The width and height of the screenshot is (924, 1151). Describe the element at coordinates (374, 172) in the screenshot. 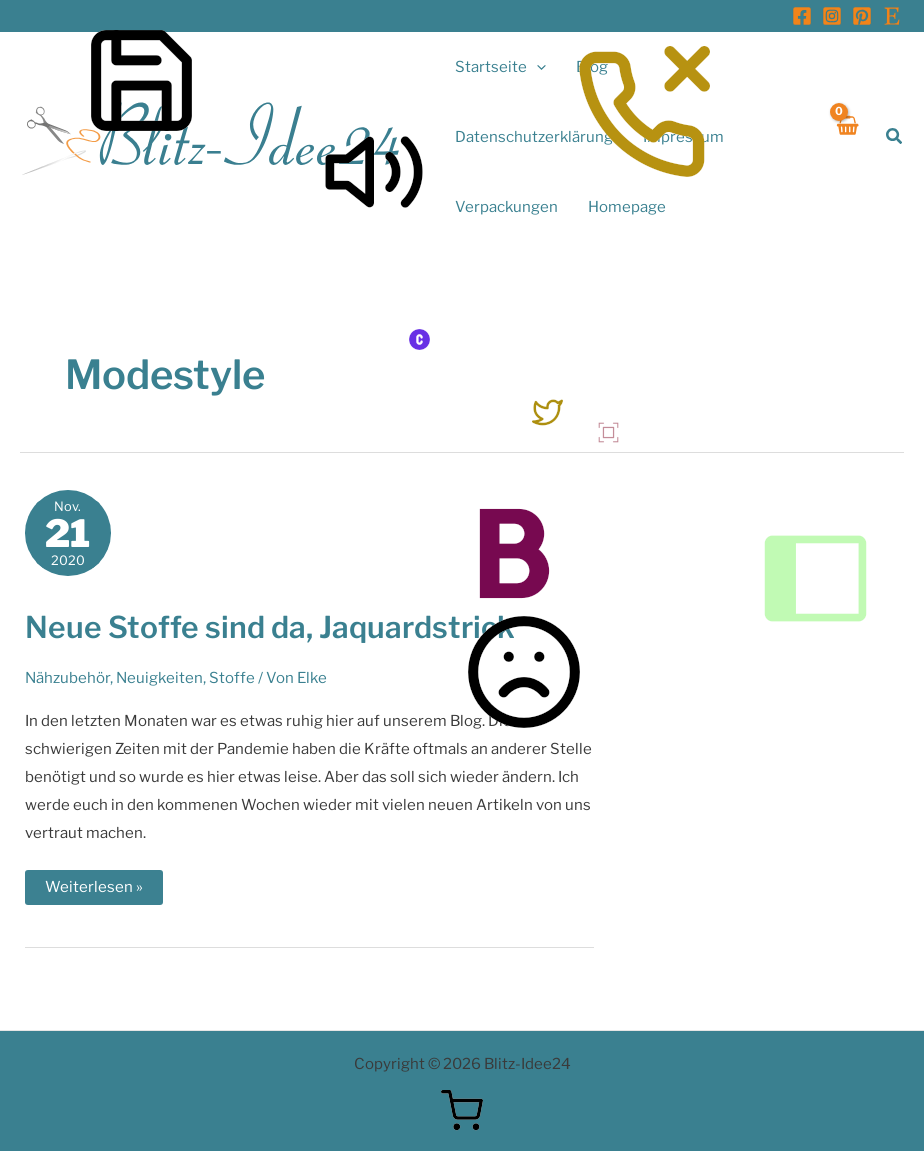

I see `adjust audio volume` at that location.